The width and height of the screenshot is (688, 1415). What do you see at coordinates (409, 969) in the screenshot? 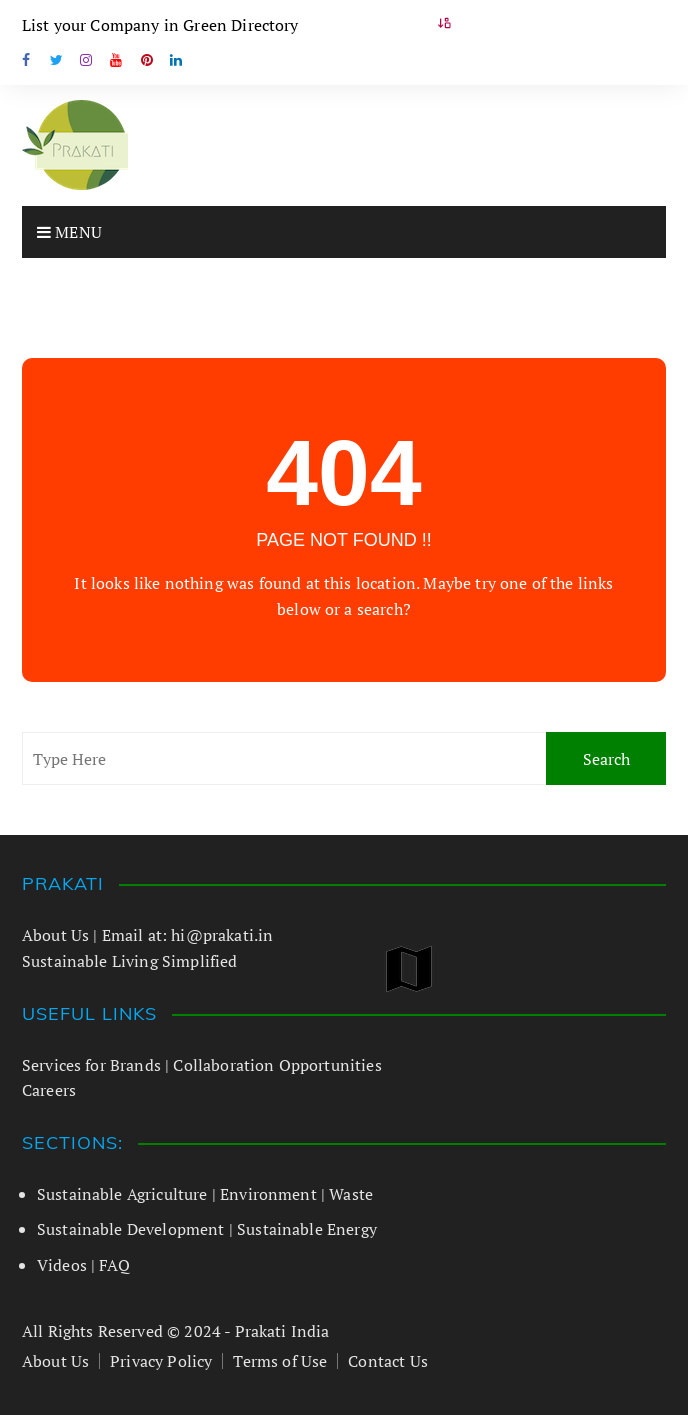
I see `view map` at bounding box center [409, 969].